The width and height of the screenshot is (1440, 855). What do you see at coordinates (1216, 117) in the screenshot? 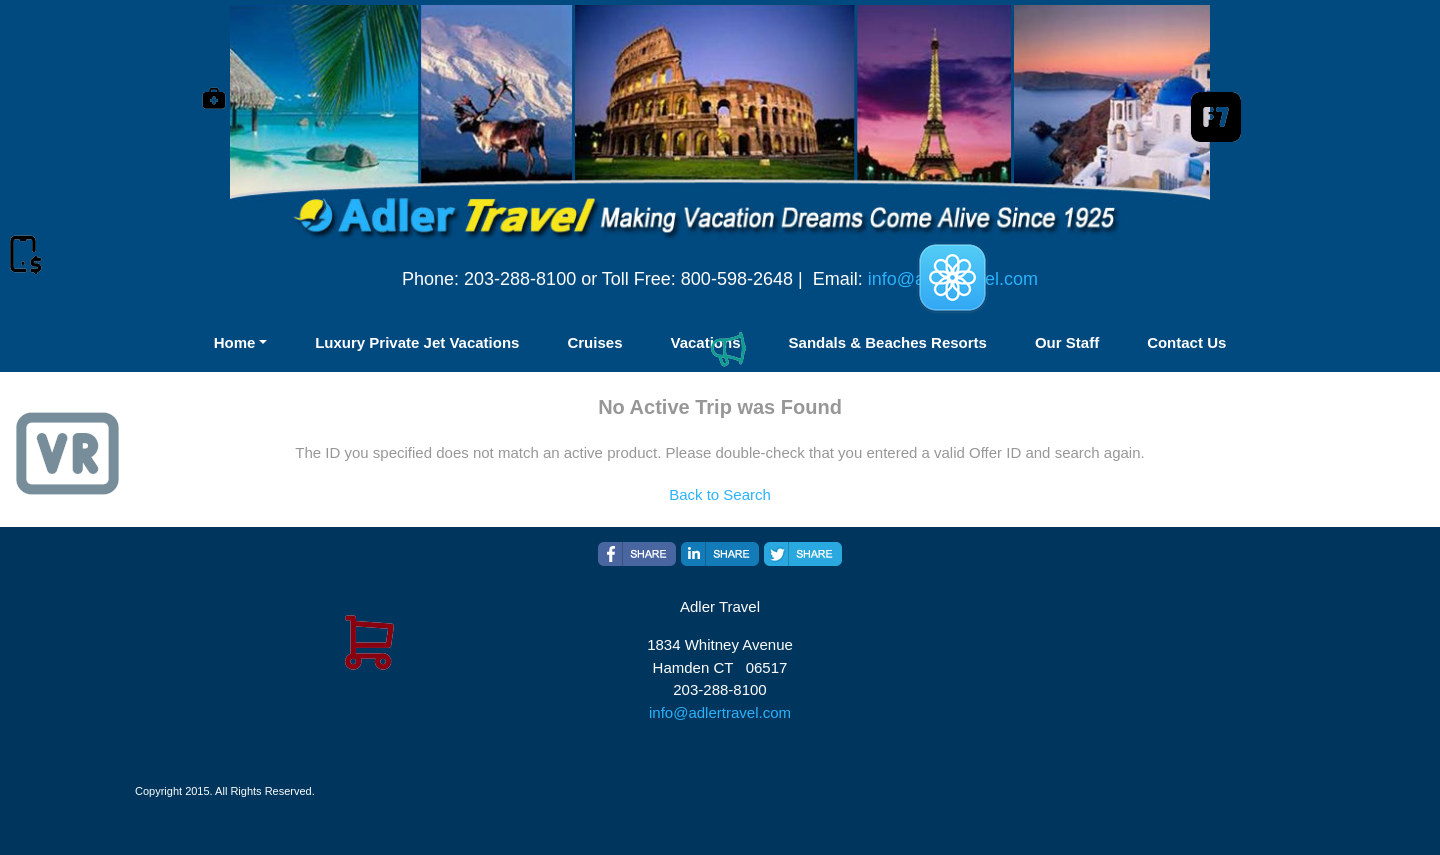
I see `F7 keyboard function key` at bounding box center [1216, 117].